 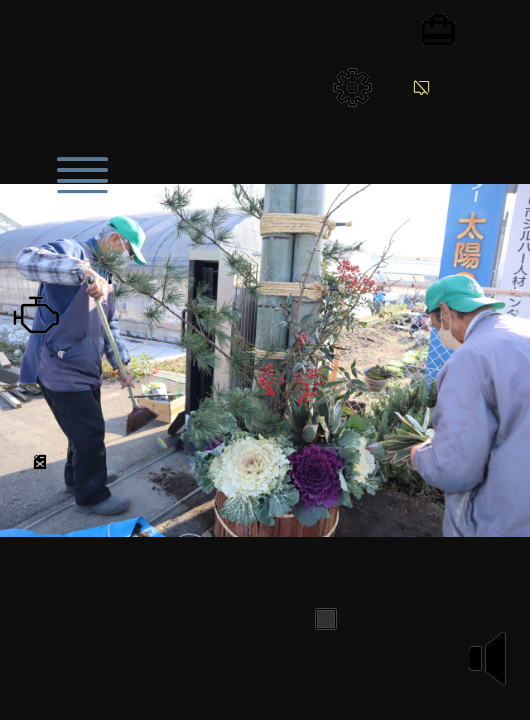 I want to click on justify text alignment, so click(x=82, y=176).